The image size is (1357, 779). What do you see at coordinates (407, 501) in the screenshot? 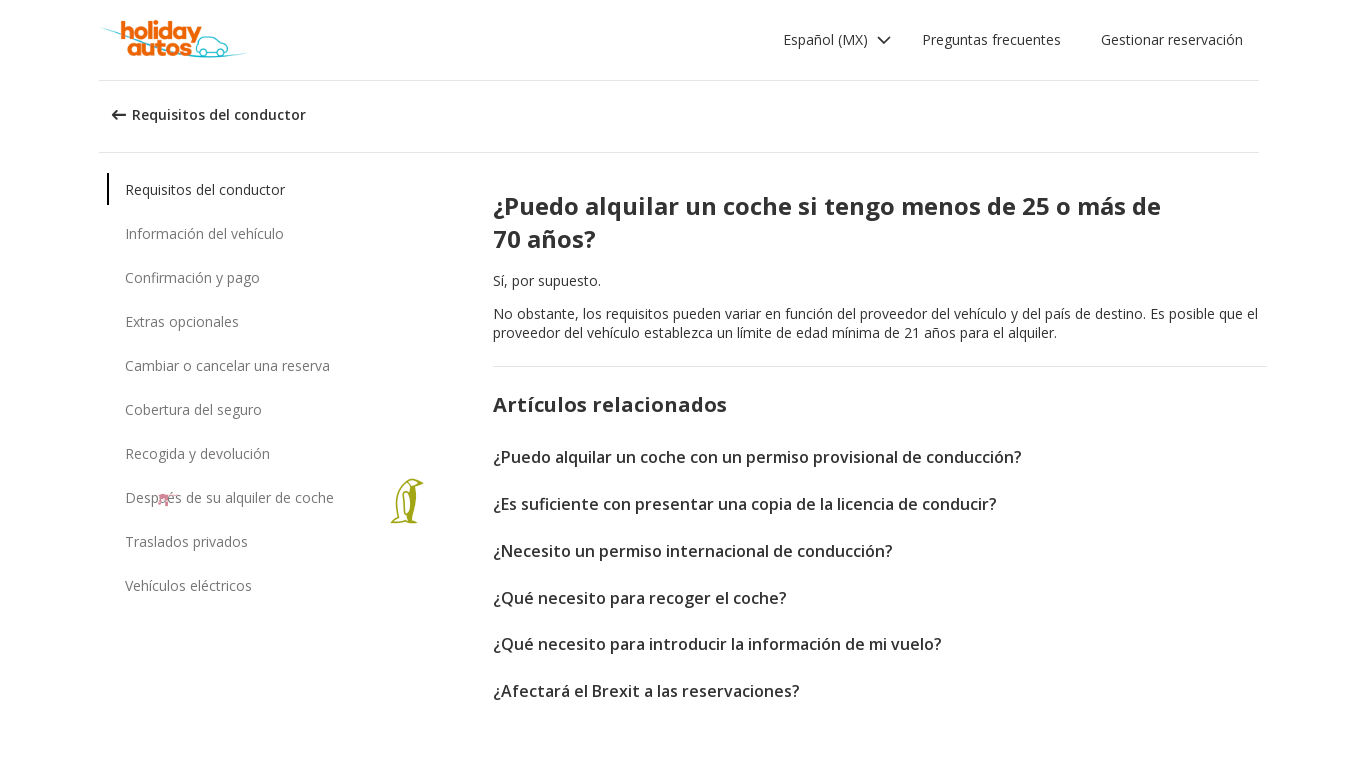
I see `penguin character or mascot icon` at bounding box center [407, 501].